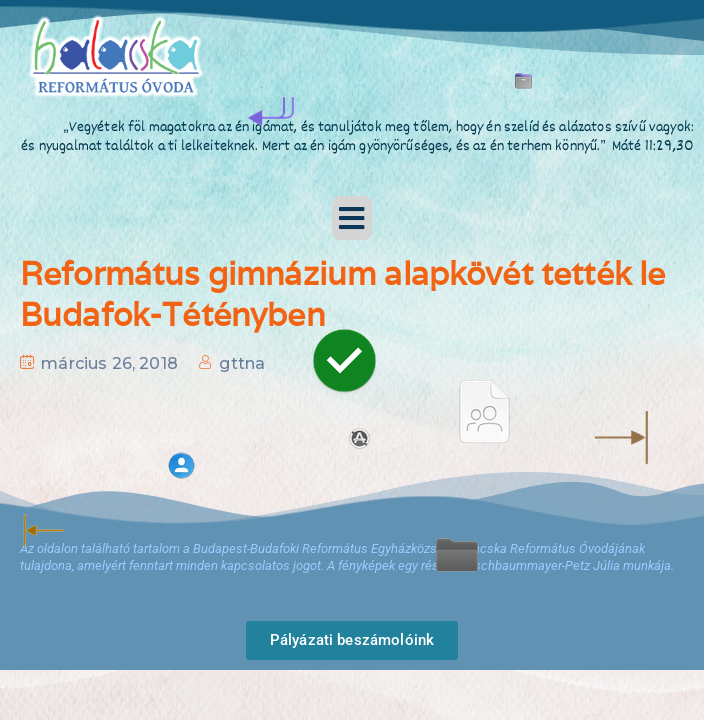 The height and width of the screenshot is (720, 704). Describe the element at coordinates (181, 465) in the screenshot. I see `default user profile avatar` at that location.